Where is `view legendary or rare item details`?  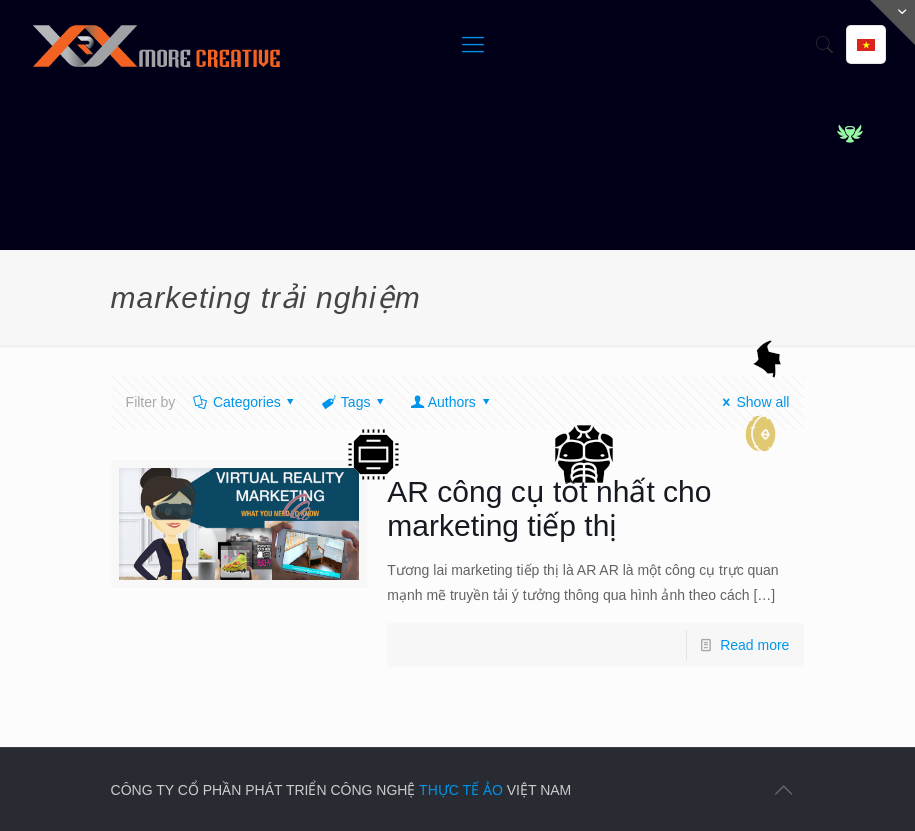 view legendary or rare item details is located at coordinates (850, 133).